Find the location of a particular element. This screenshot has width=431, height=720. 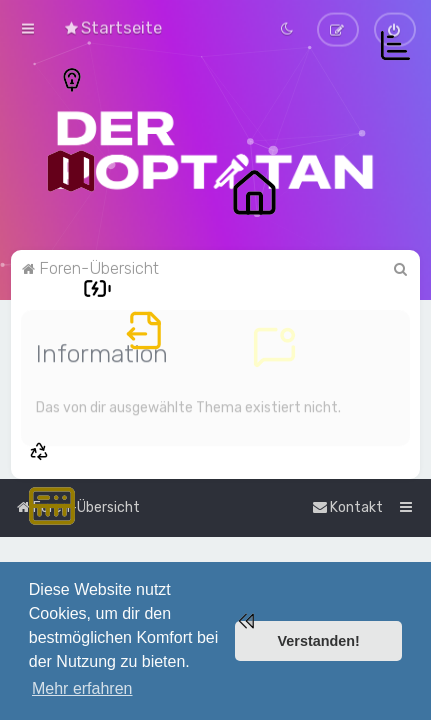

navigate to home screen is located at coordinates (254, 193).